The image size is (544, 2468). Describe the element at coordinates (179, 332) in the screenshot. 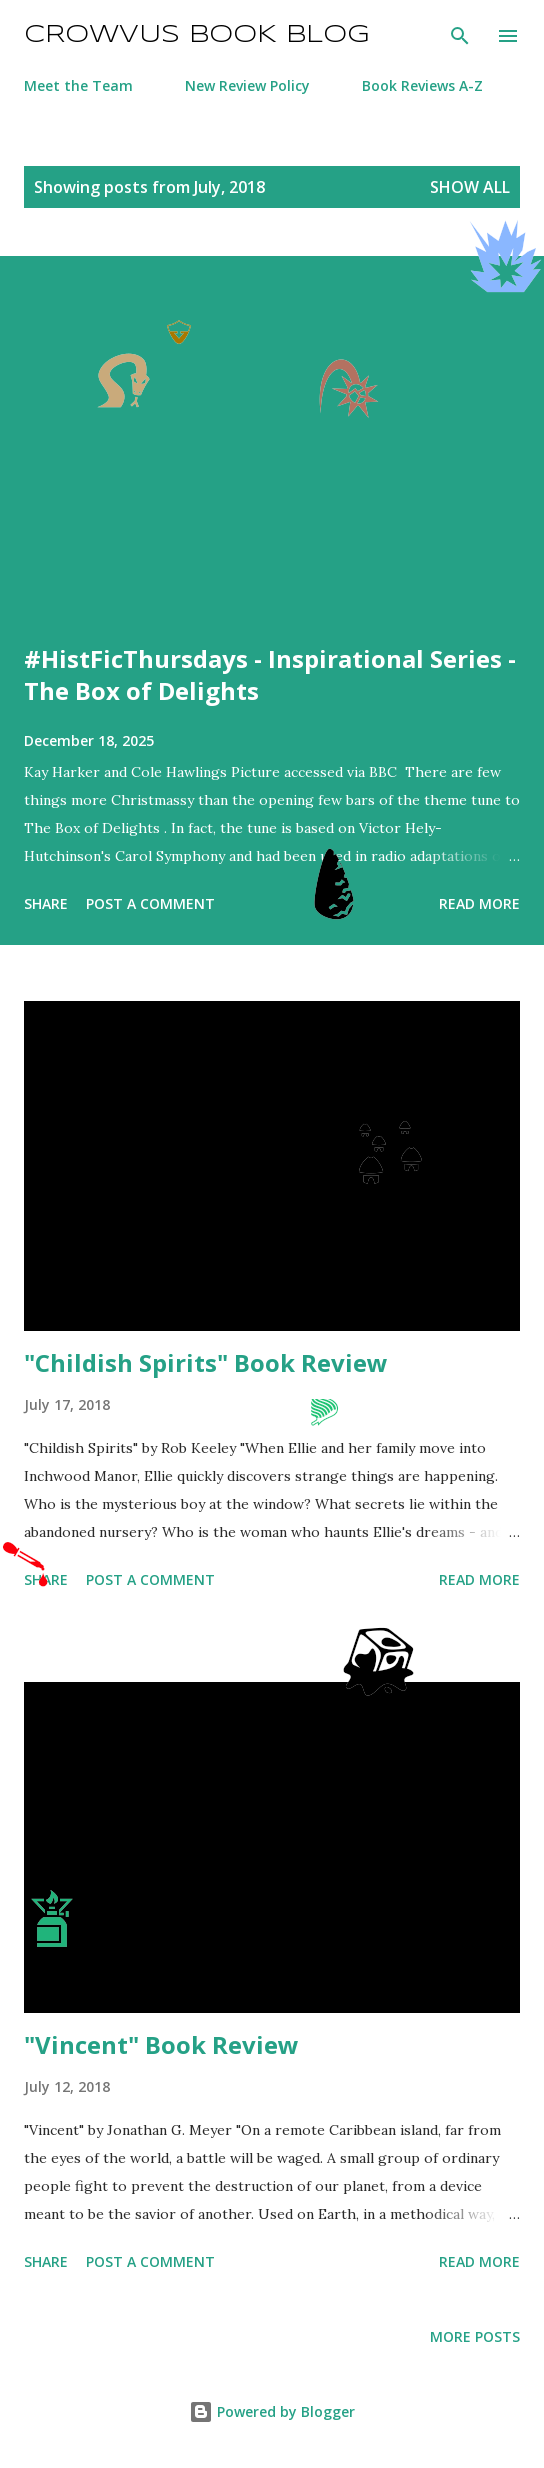

I see `indicates armor or defense has been reduced` at that location.